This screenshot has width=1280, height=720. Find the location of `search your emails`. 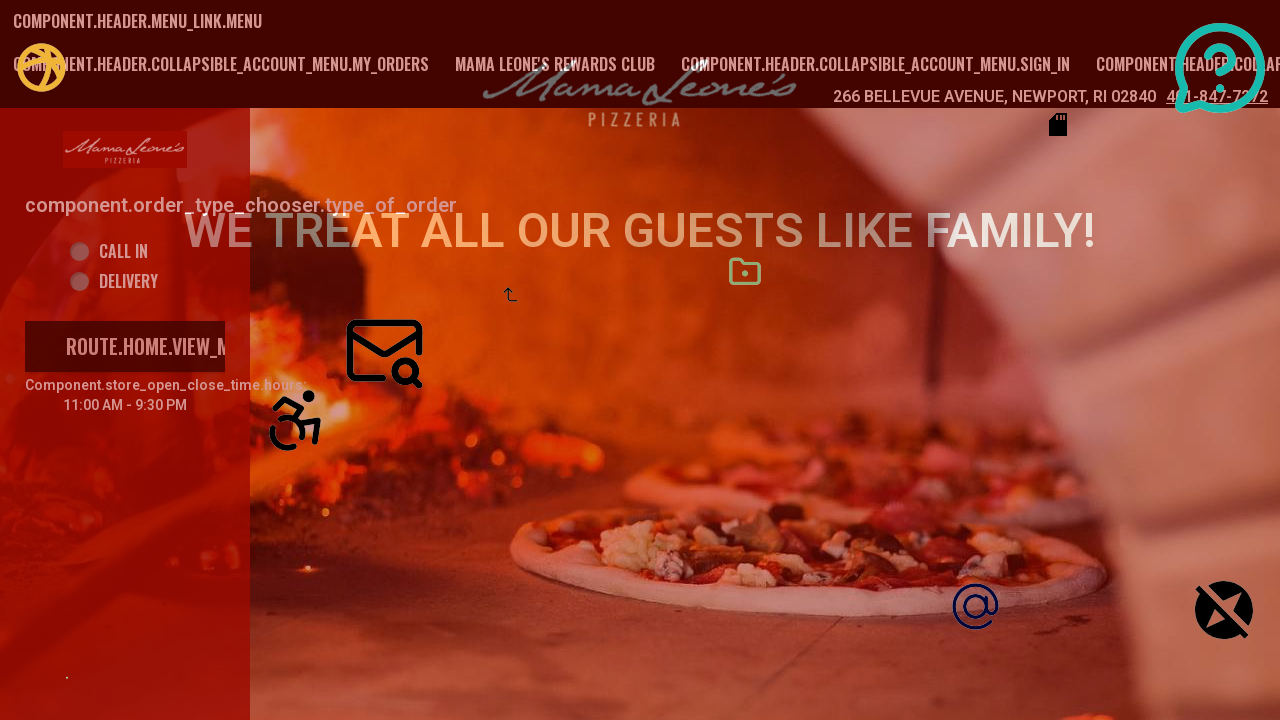

search your emails is located at coordinates (384, 350).